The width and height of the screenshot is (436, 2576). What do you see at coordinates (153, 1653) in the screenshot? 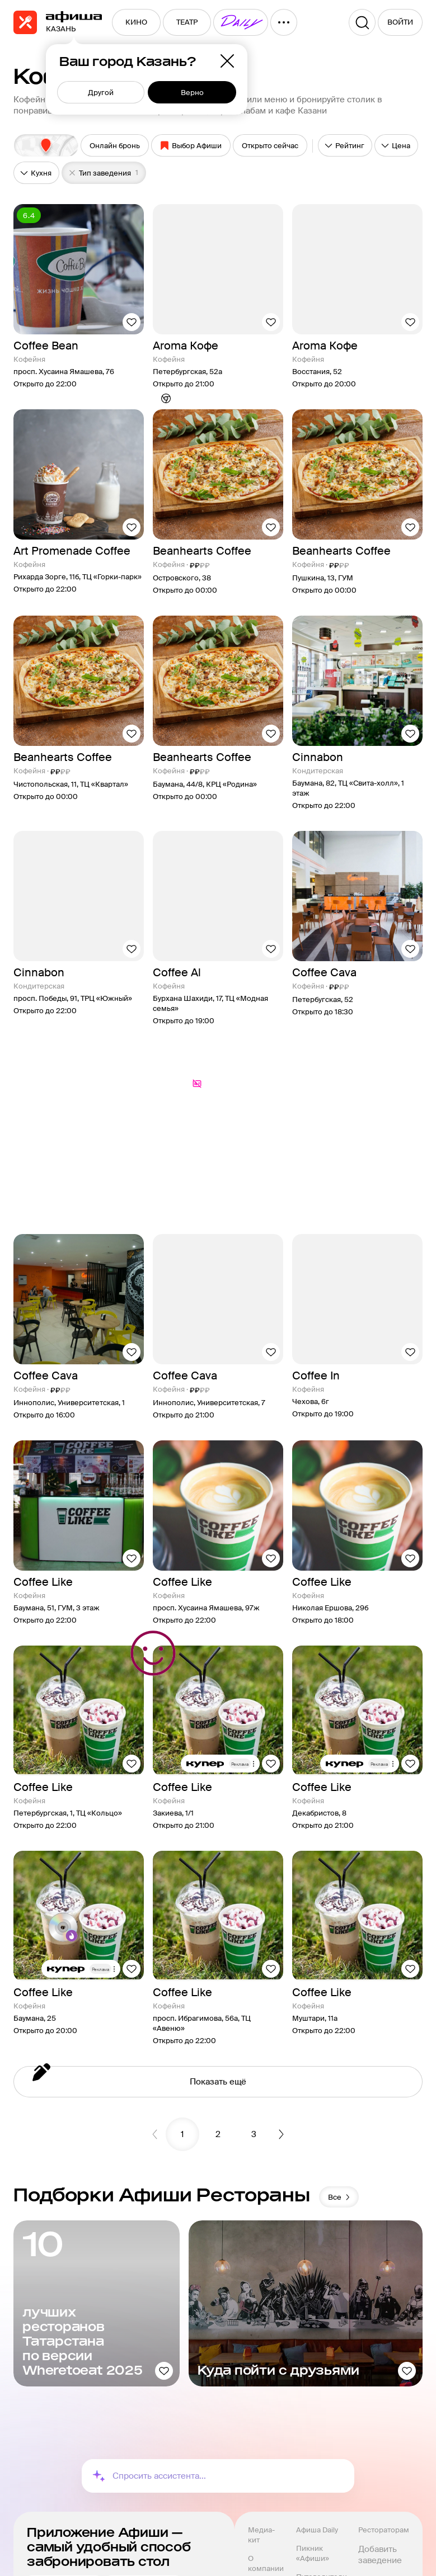
I see `add an emoji or reaction` at bounding box center [153, 1653].